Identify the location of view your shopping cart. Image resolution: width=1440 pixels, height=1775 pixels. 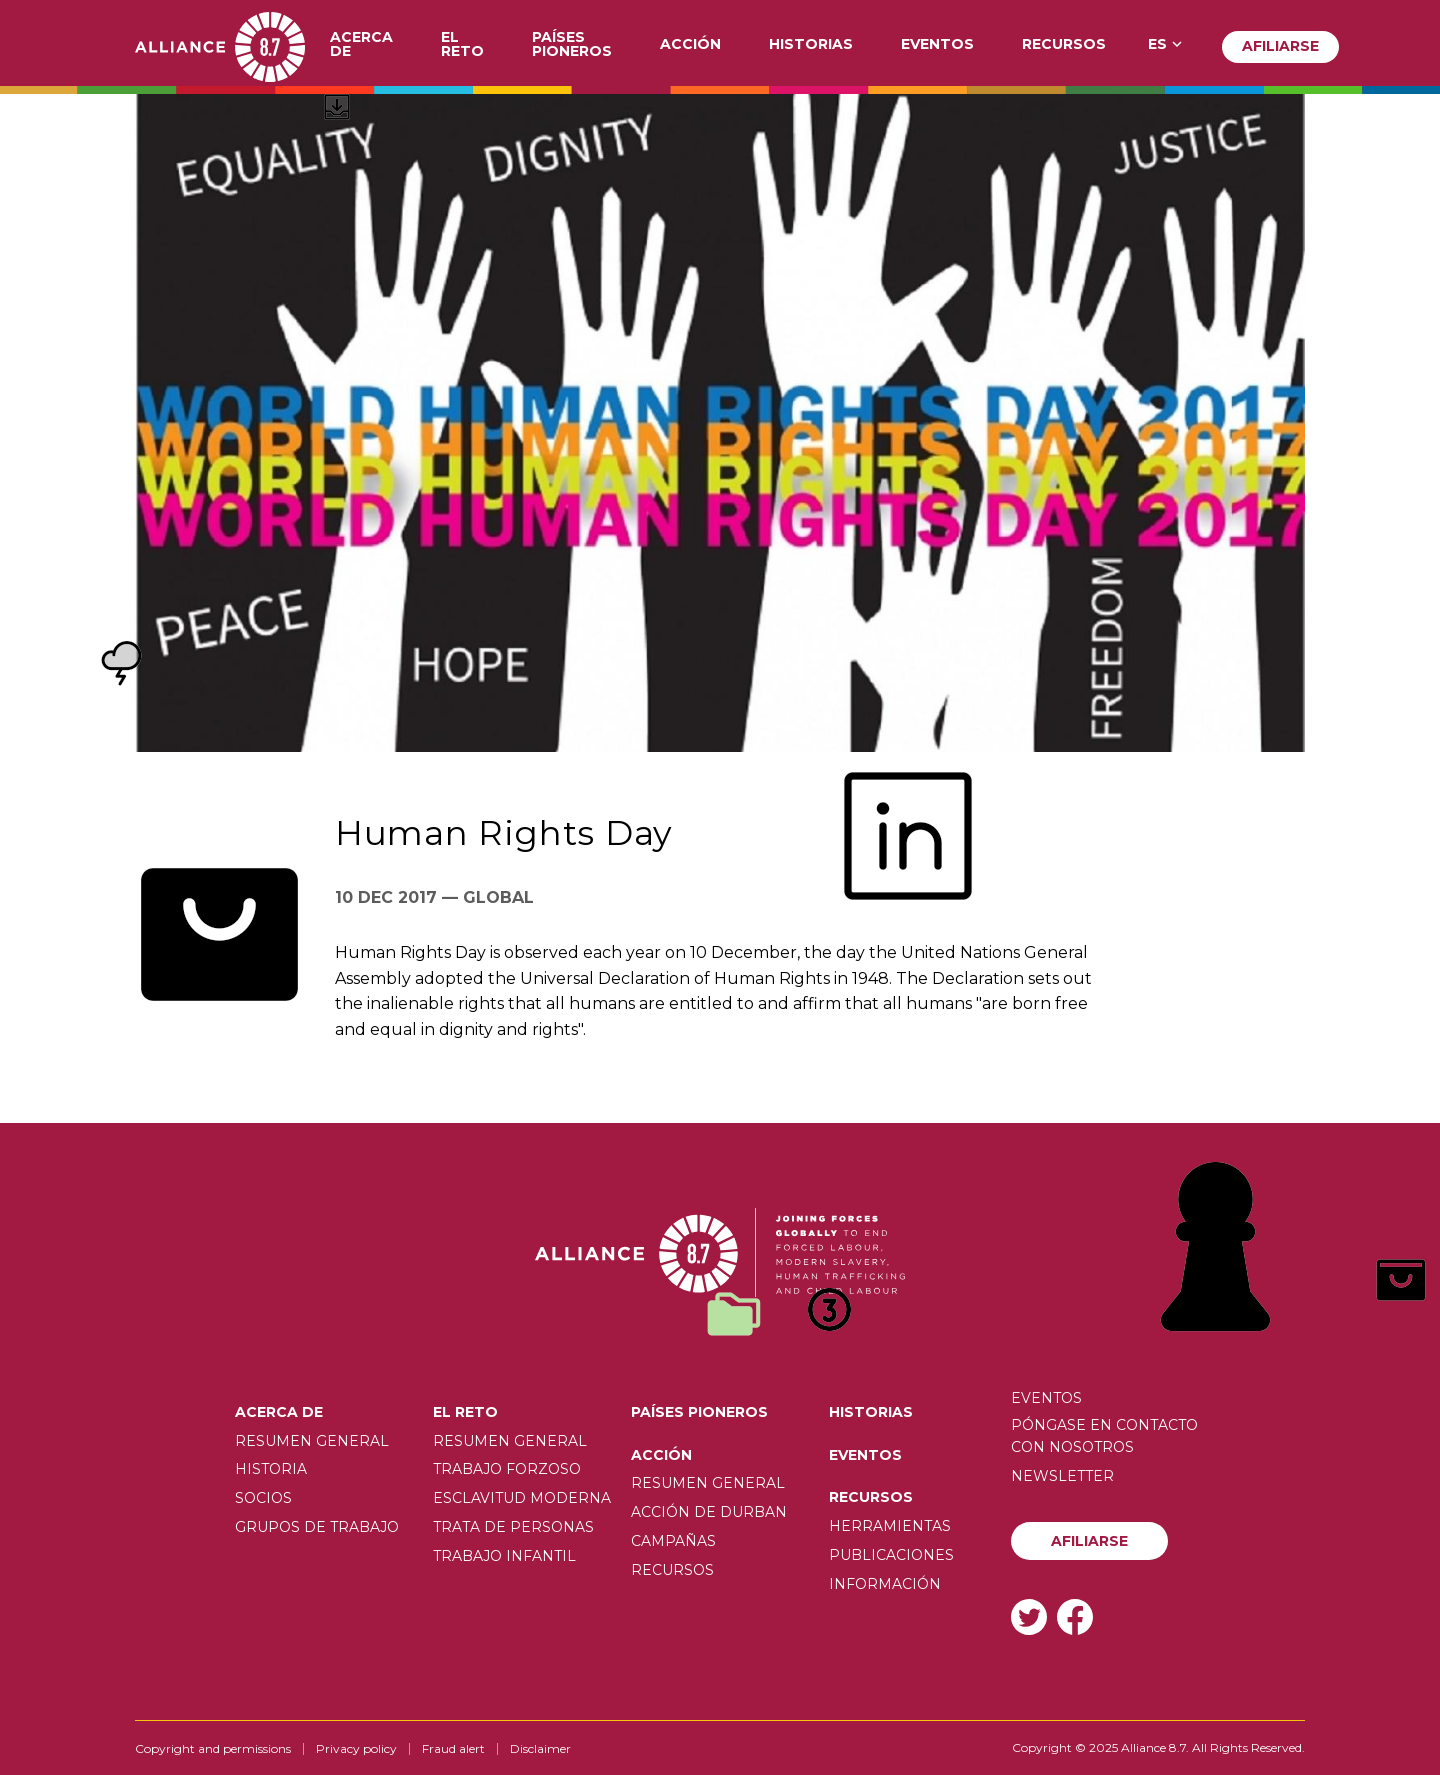
(1401, 1280).